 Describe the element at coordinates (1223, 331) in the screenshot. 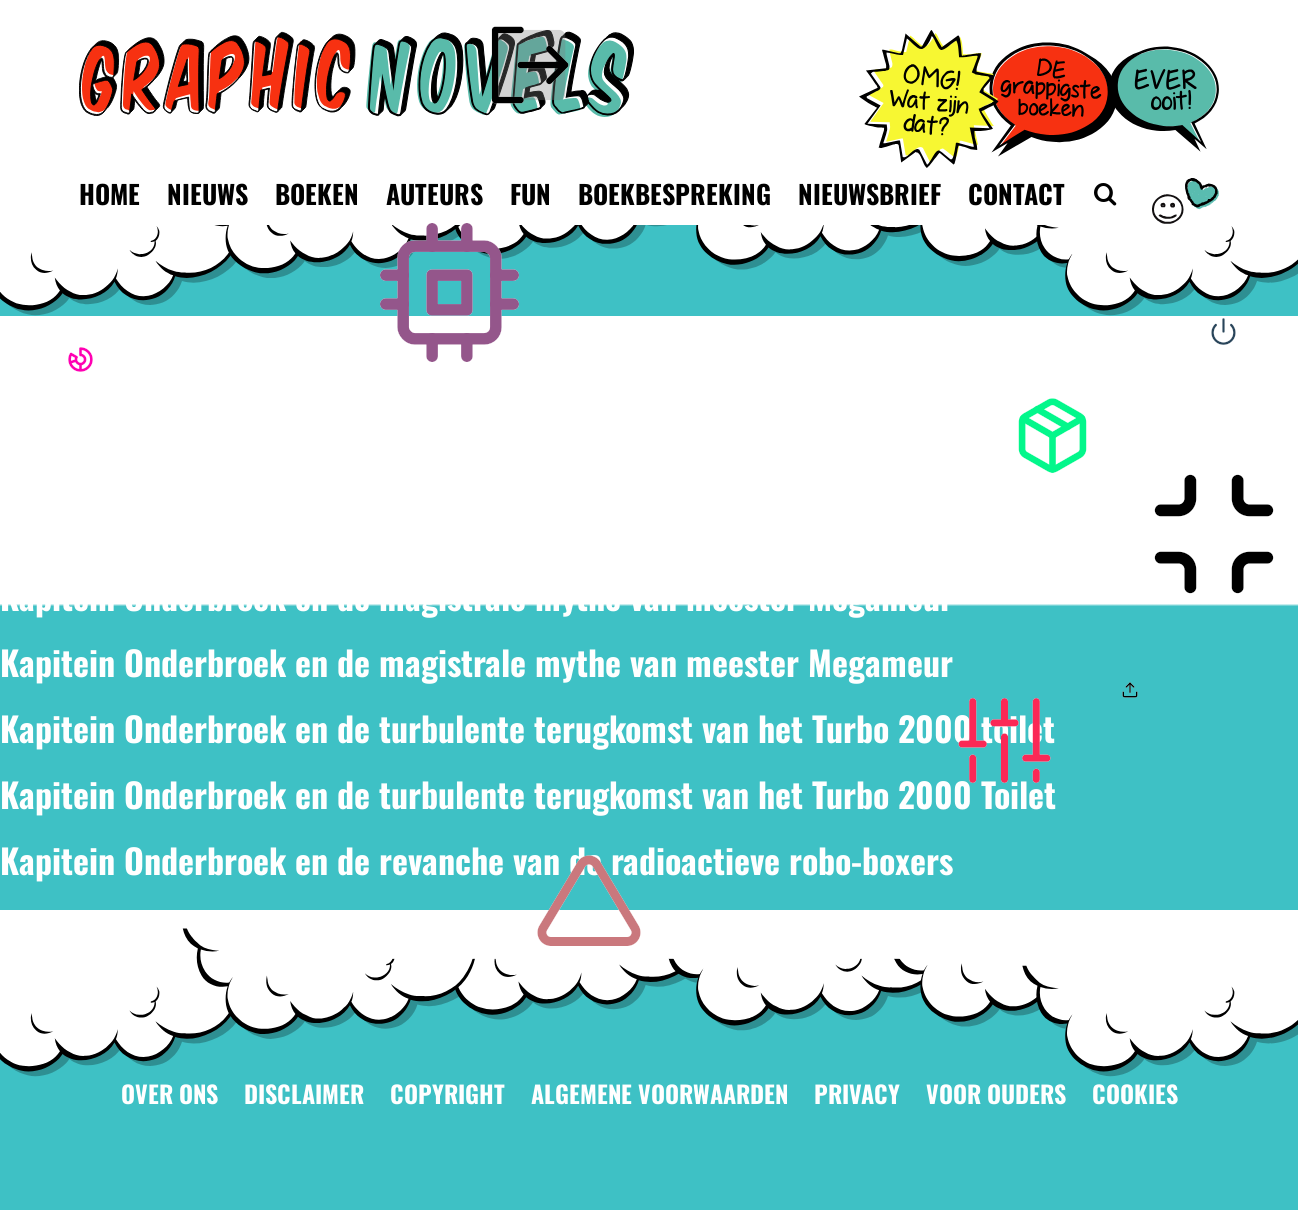

I see `turn device on or off` at that location.